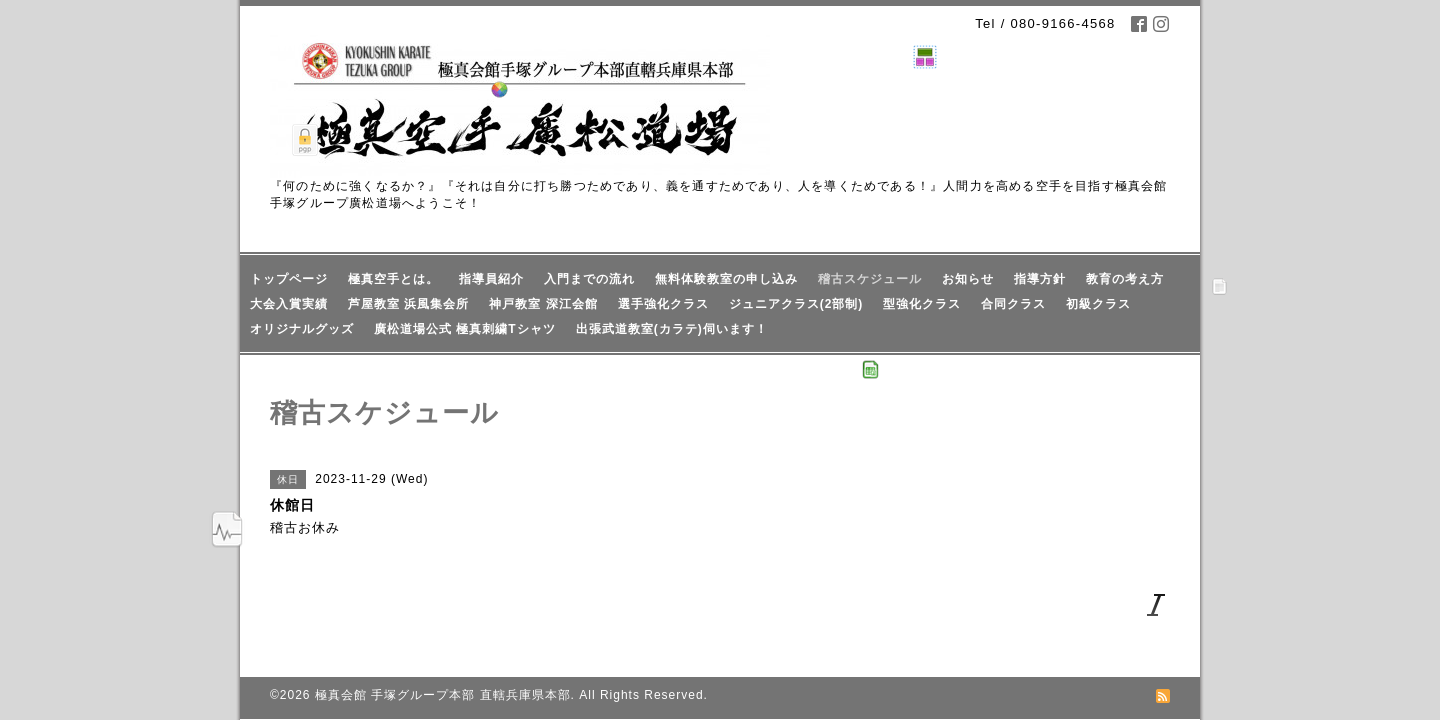 This screenshot has width=1440, height=720. What do you see at coordinates (870, 369) in the screenshot?
I see `a libreoffice calc spreadsheet file` at bounding box center [870, 369].